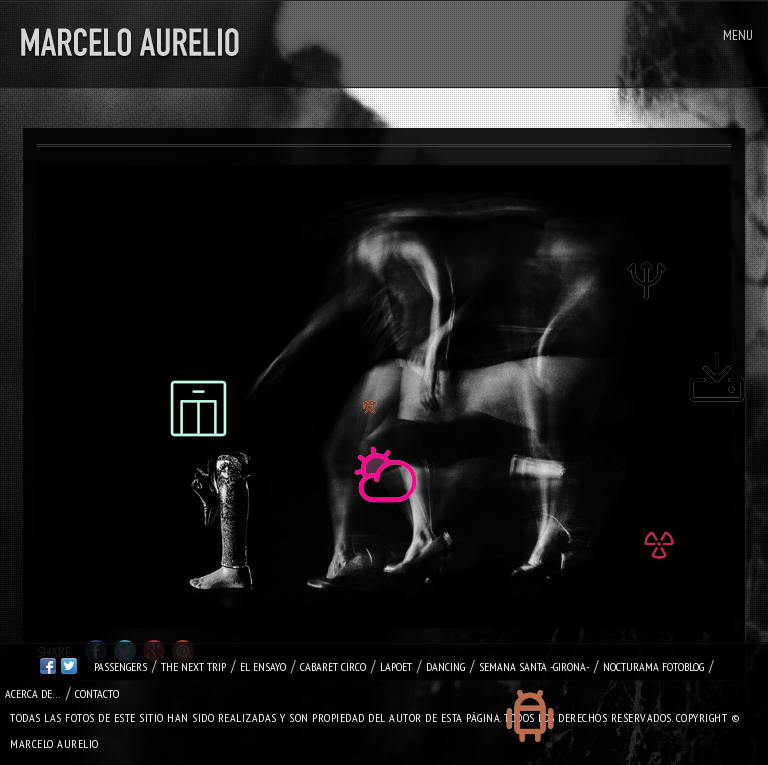  Describe the element at coordinates (370, 407) in the screenshot. I see `view student profile` at that location.